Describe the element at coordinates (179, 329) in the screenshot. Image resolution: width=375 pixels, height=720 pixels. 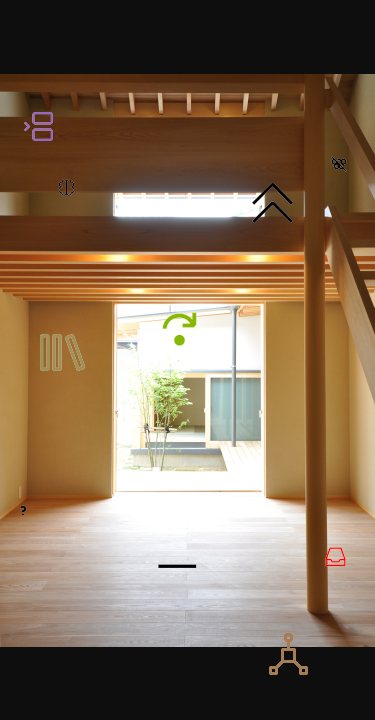
I see `step over the current line while debugging` at that location.